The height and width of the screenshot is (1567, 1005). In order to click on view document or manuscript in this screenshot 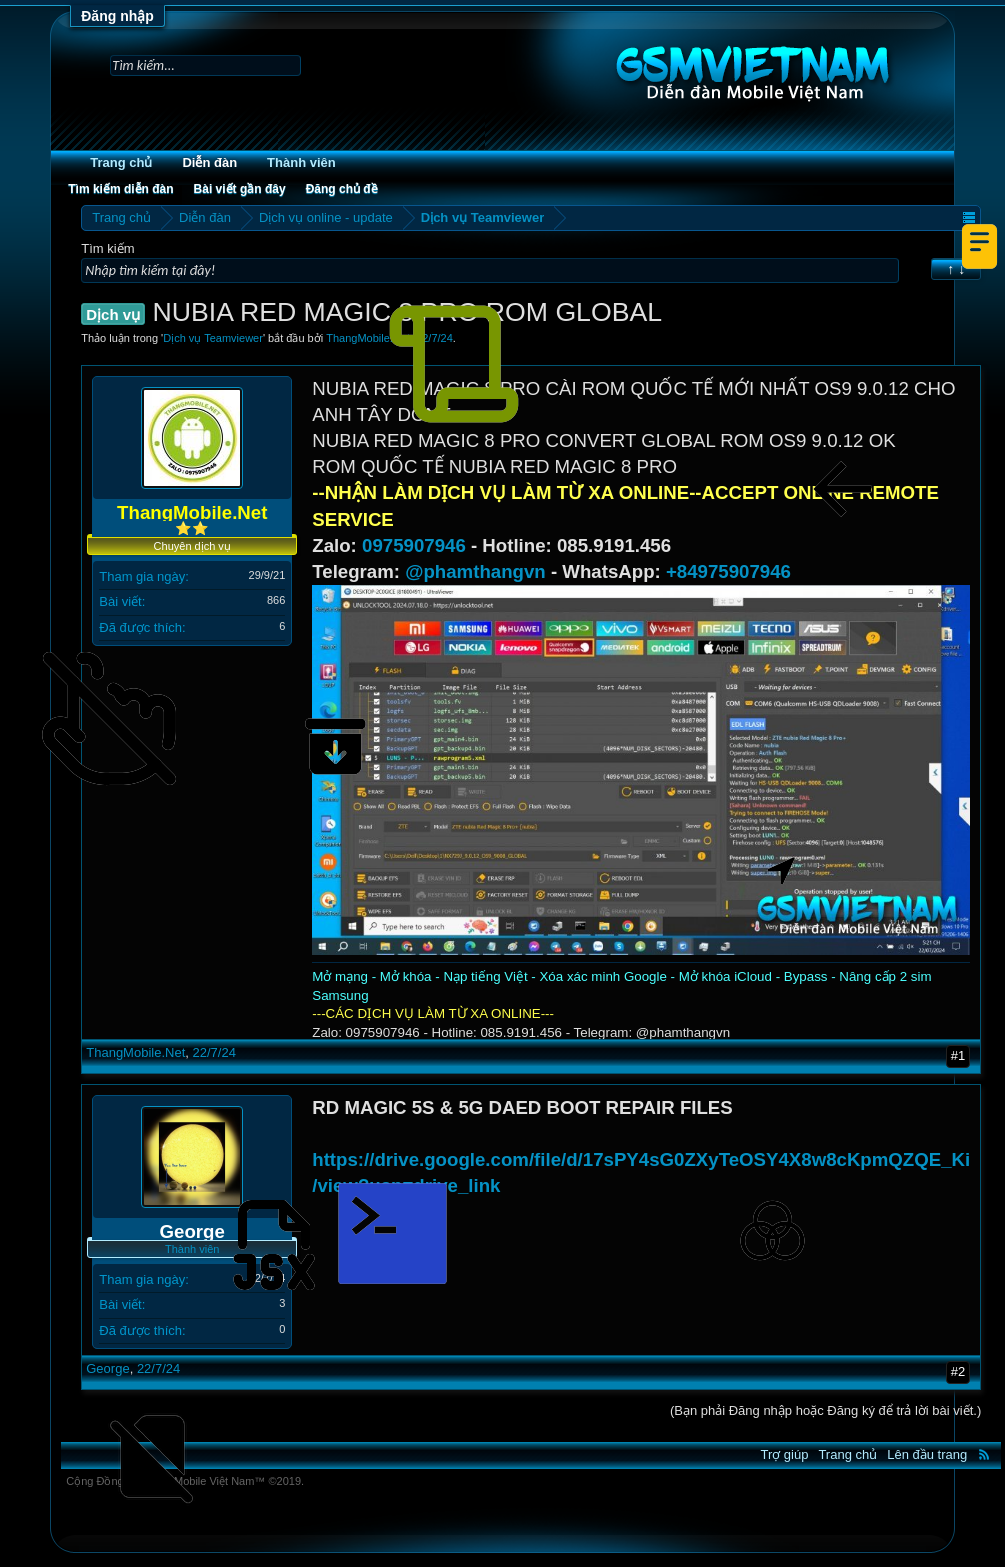, I will do `click(454, 364)`.